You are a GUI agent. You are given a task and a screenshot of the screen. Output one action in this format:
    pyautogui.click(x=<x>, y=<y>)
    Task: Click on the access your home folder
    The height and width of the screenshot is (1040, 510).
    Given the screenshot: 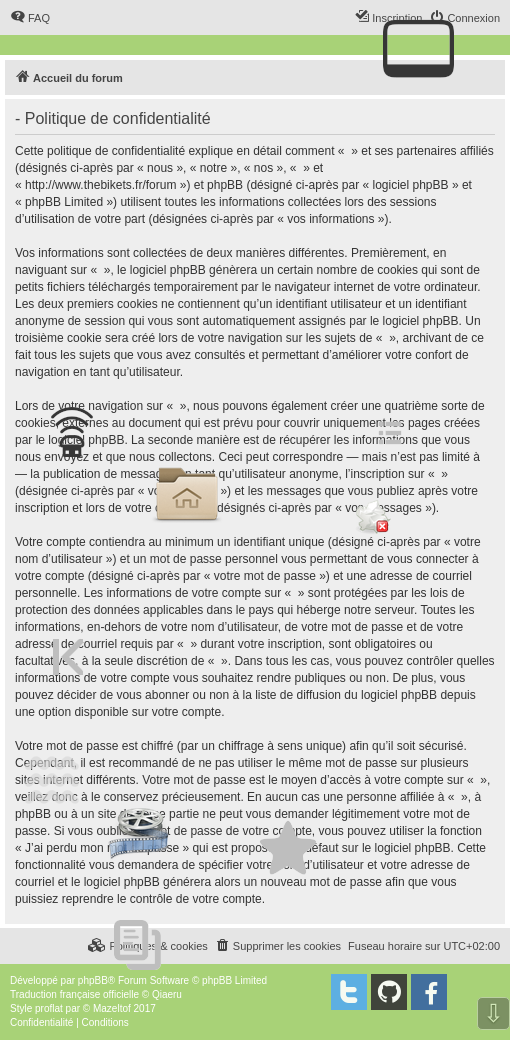 What is the action you would take?
    pyautogui.click(x=187, y=497)
    